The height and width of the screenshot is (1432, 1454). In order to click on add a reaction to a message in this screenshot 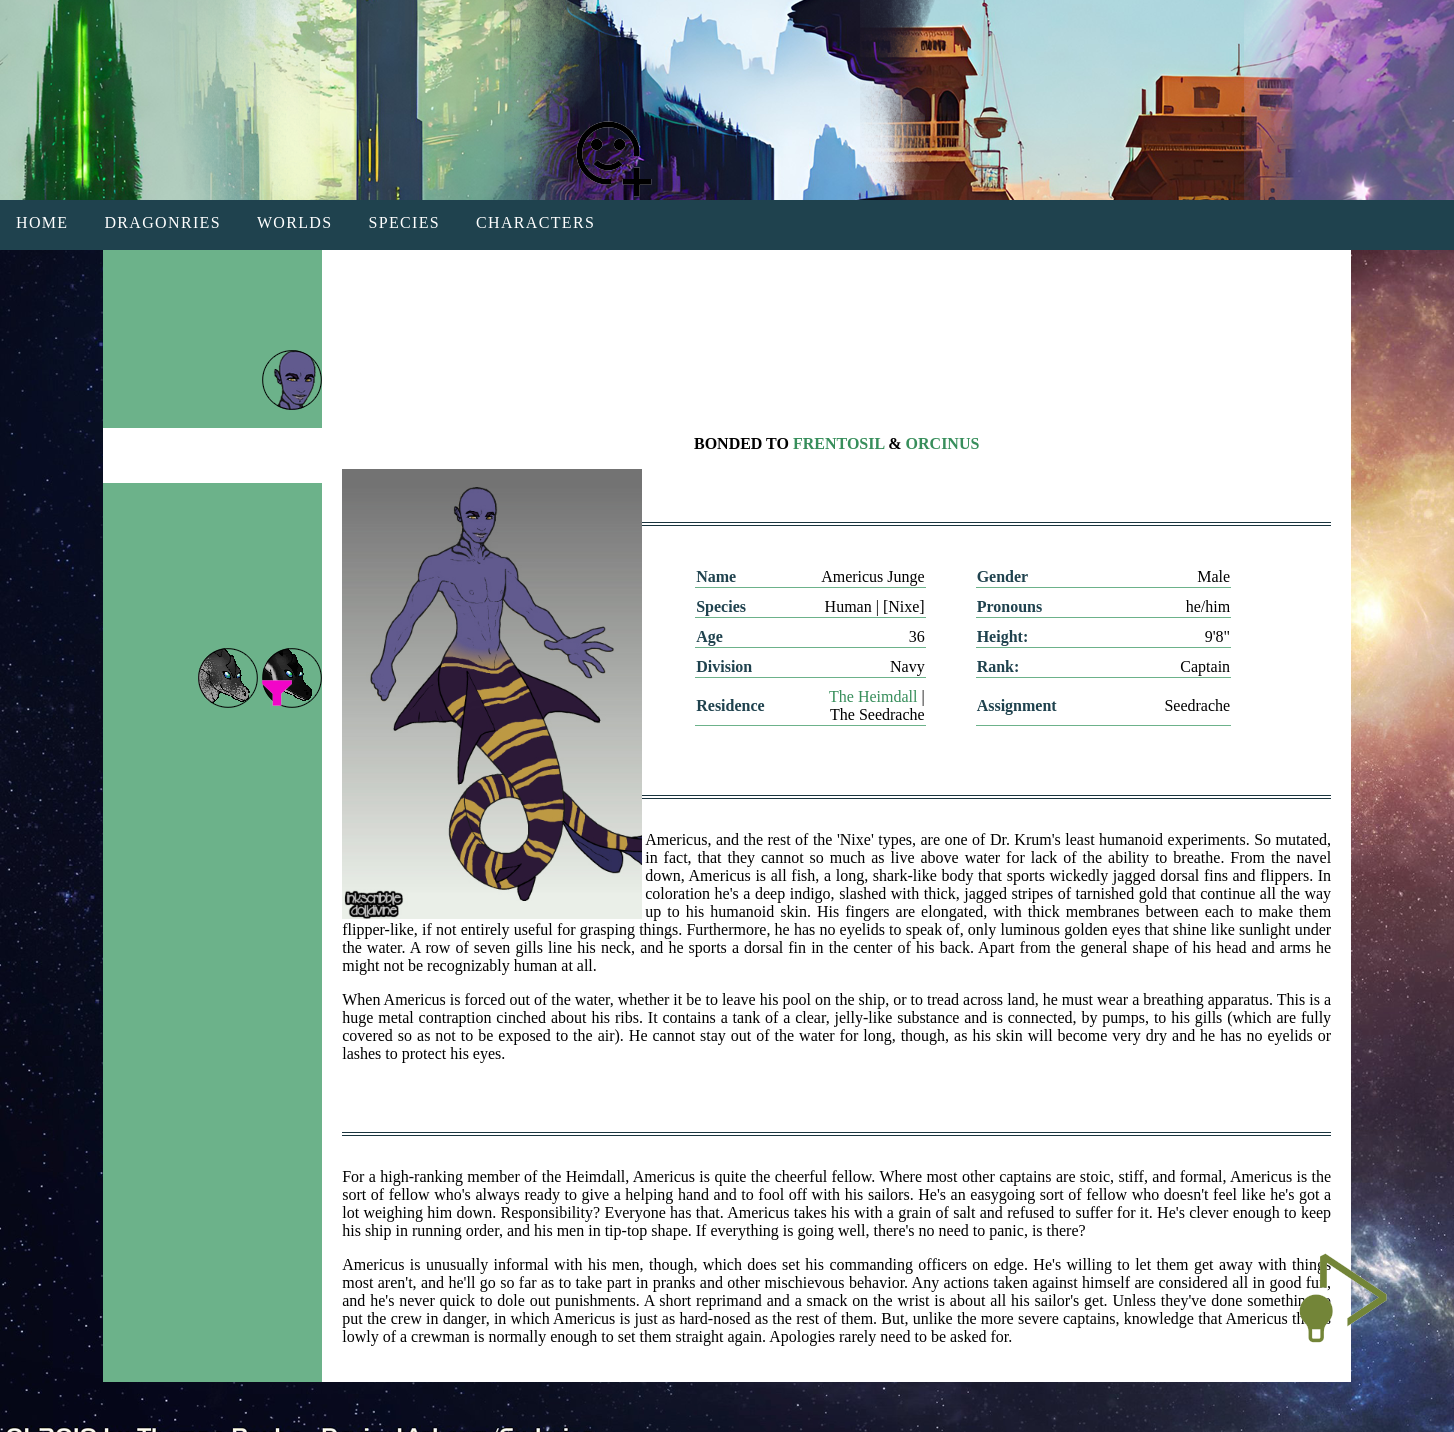, I will do `click(611, 156)`.